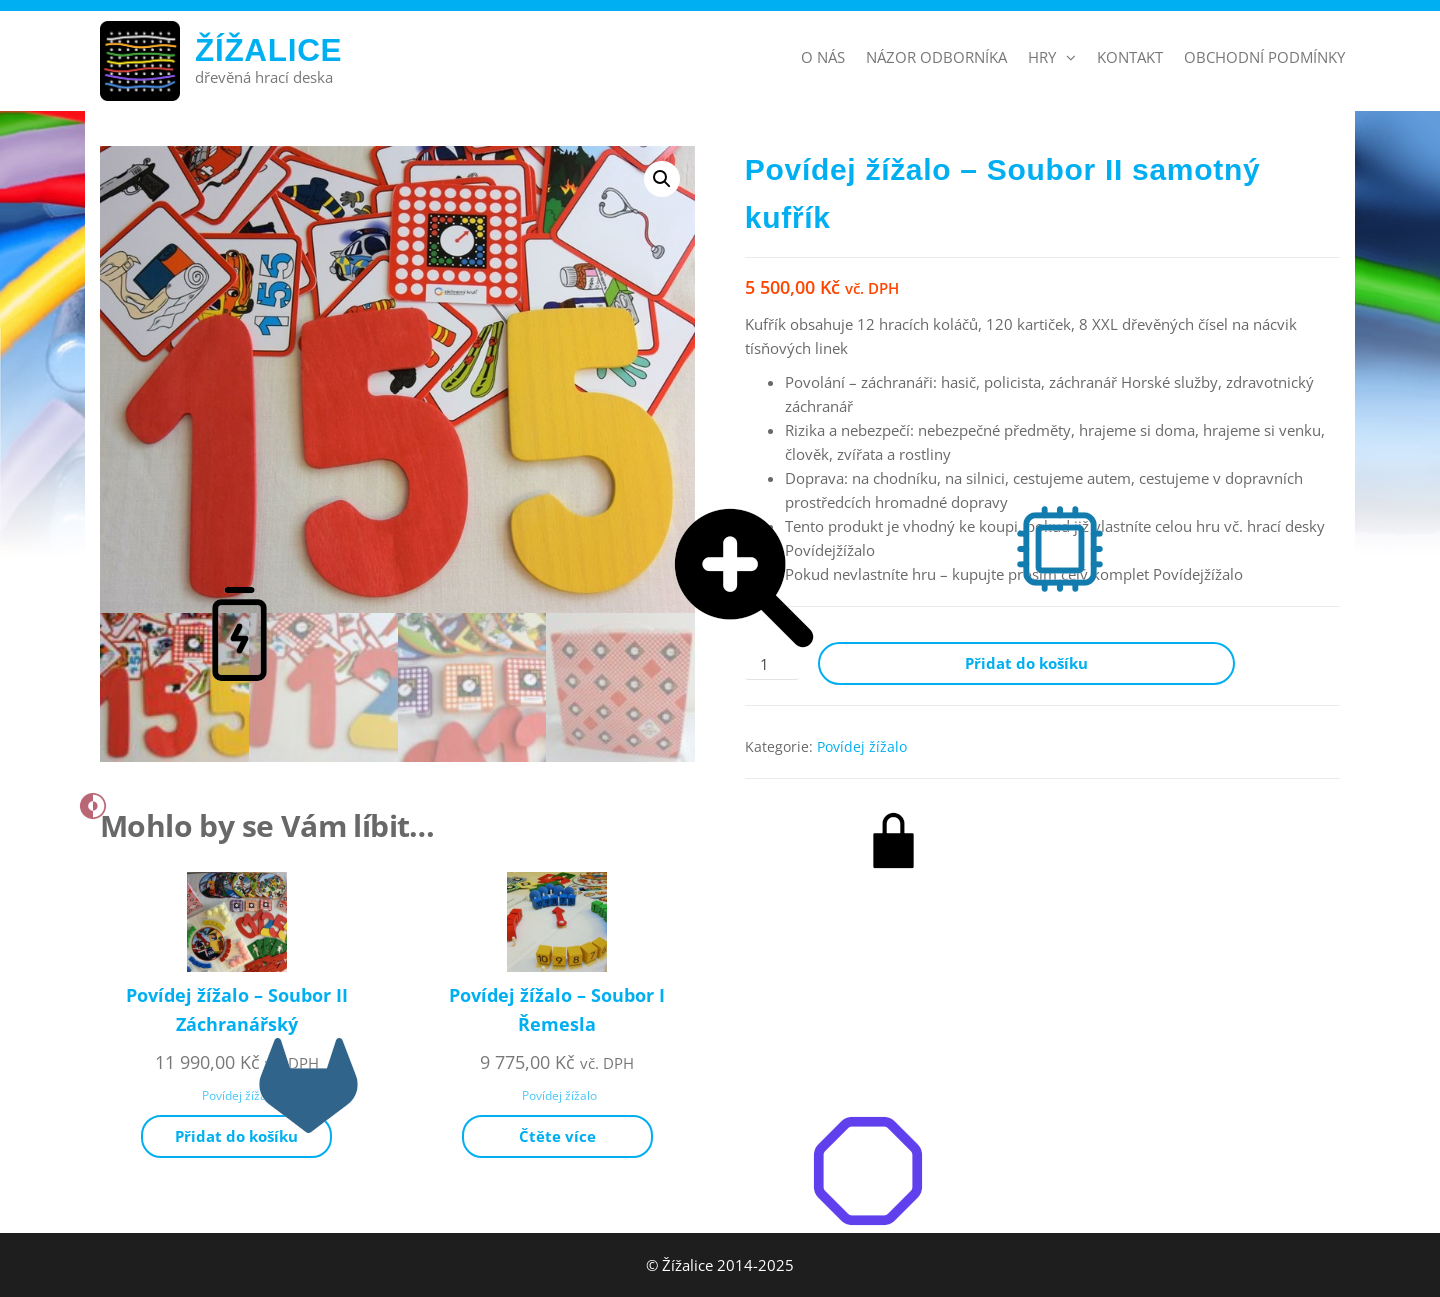  I want to click on zoom in on content, so click(744, 578).